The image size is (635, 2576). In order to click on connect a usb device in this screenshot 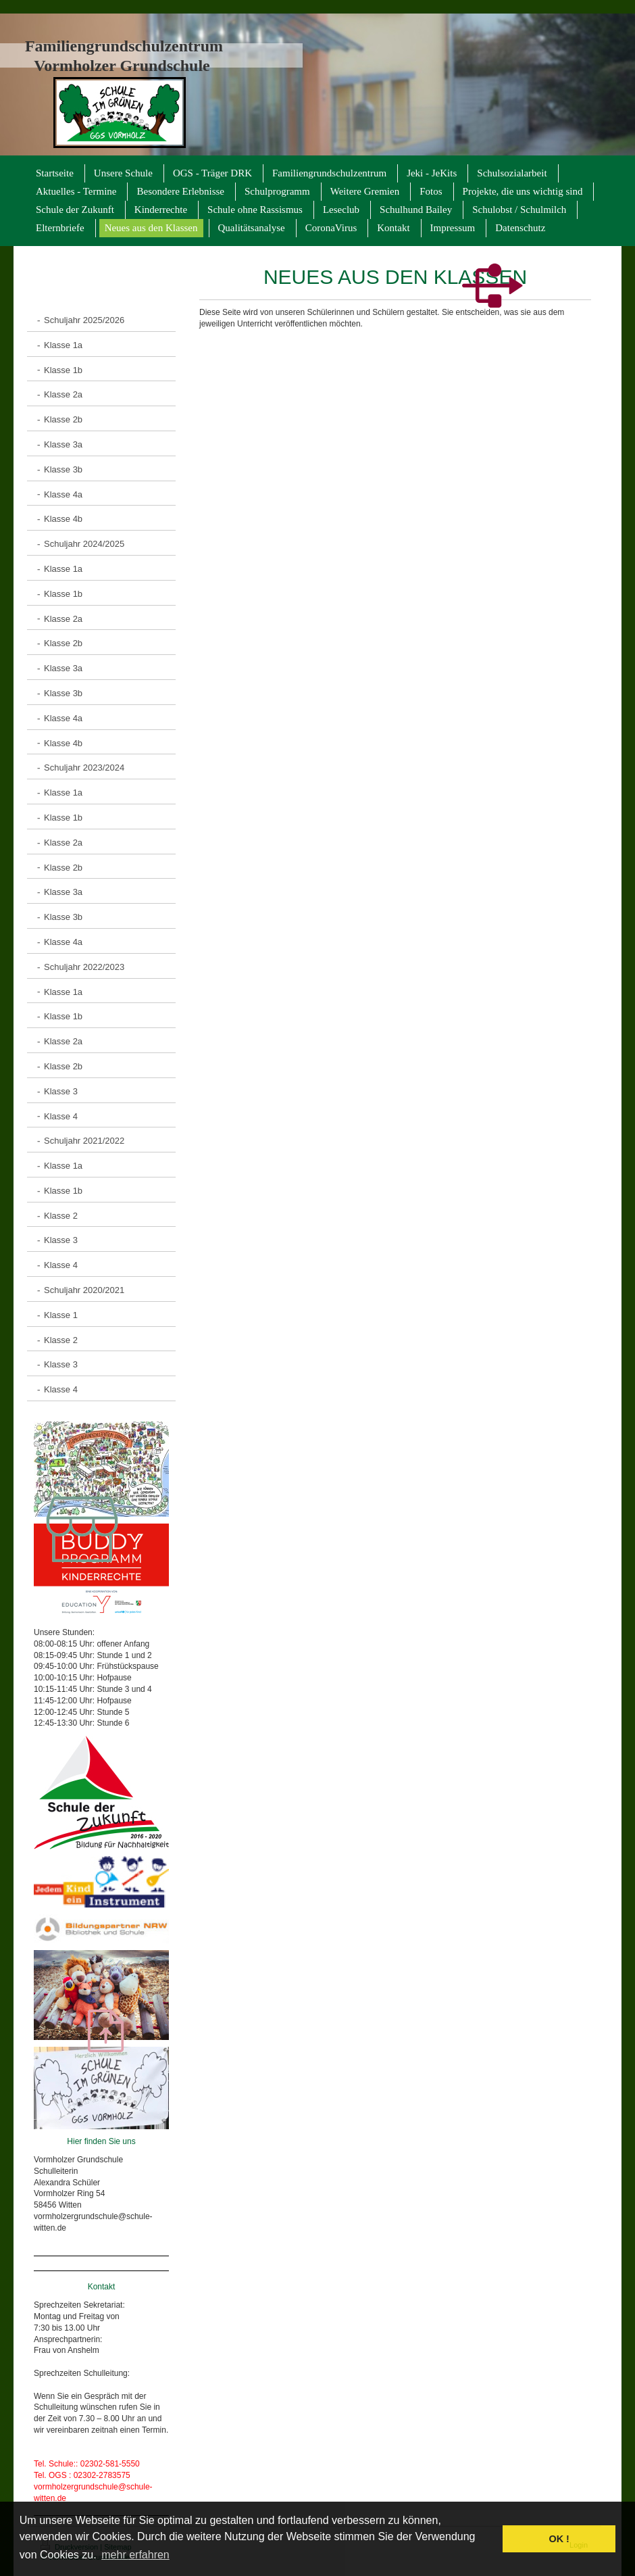, I will do `click(492, 285)`.